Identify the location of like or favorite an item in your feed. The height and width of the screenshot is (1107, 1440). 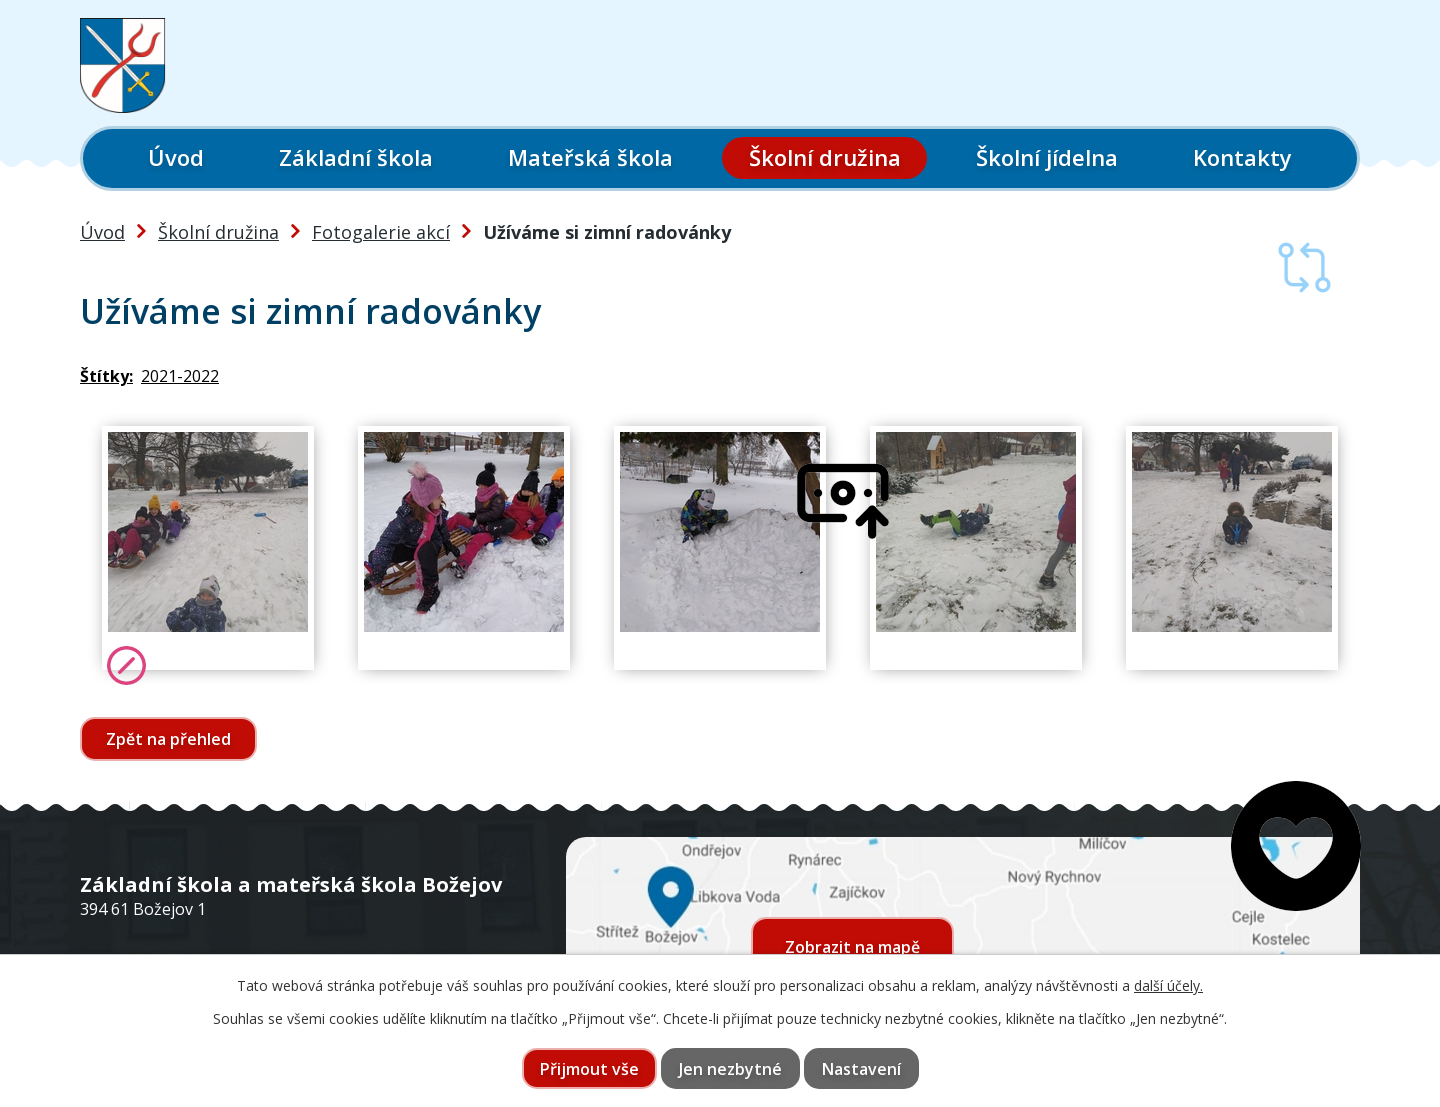
(1296, 846).